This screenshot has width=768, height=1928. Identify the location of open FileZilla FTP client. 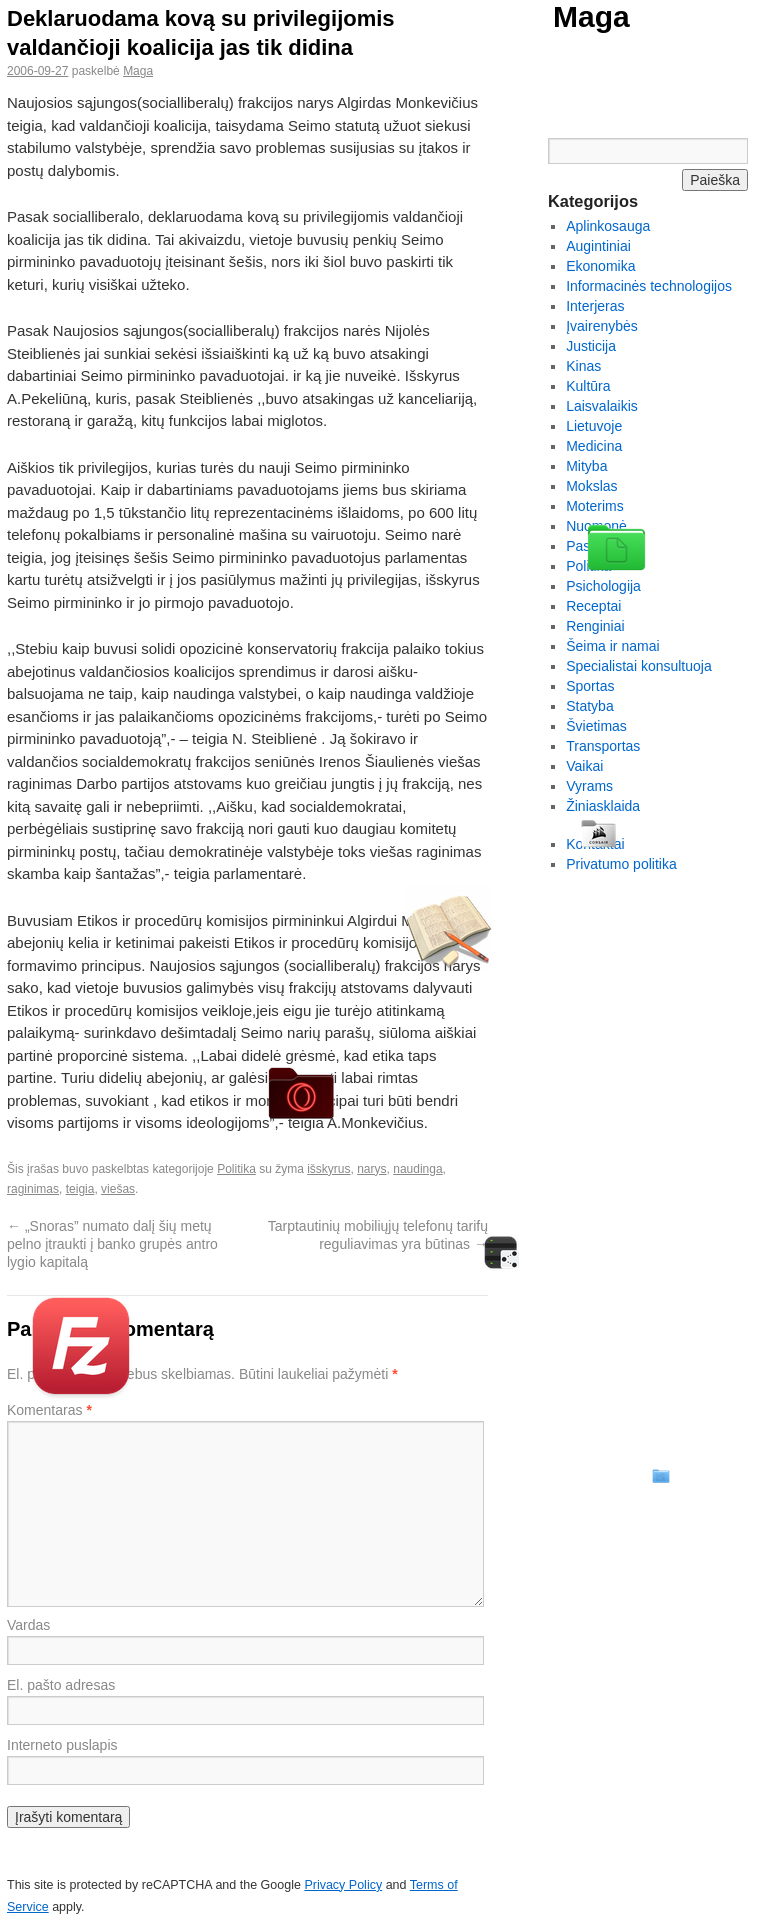
(81, 1346).